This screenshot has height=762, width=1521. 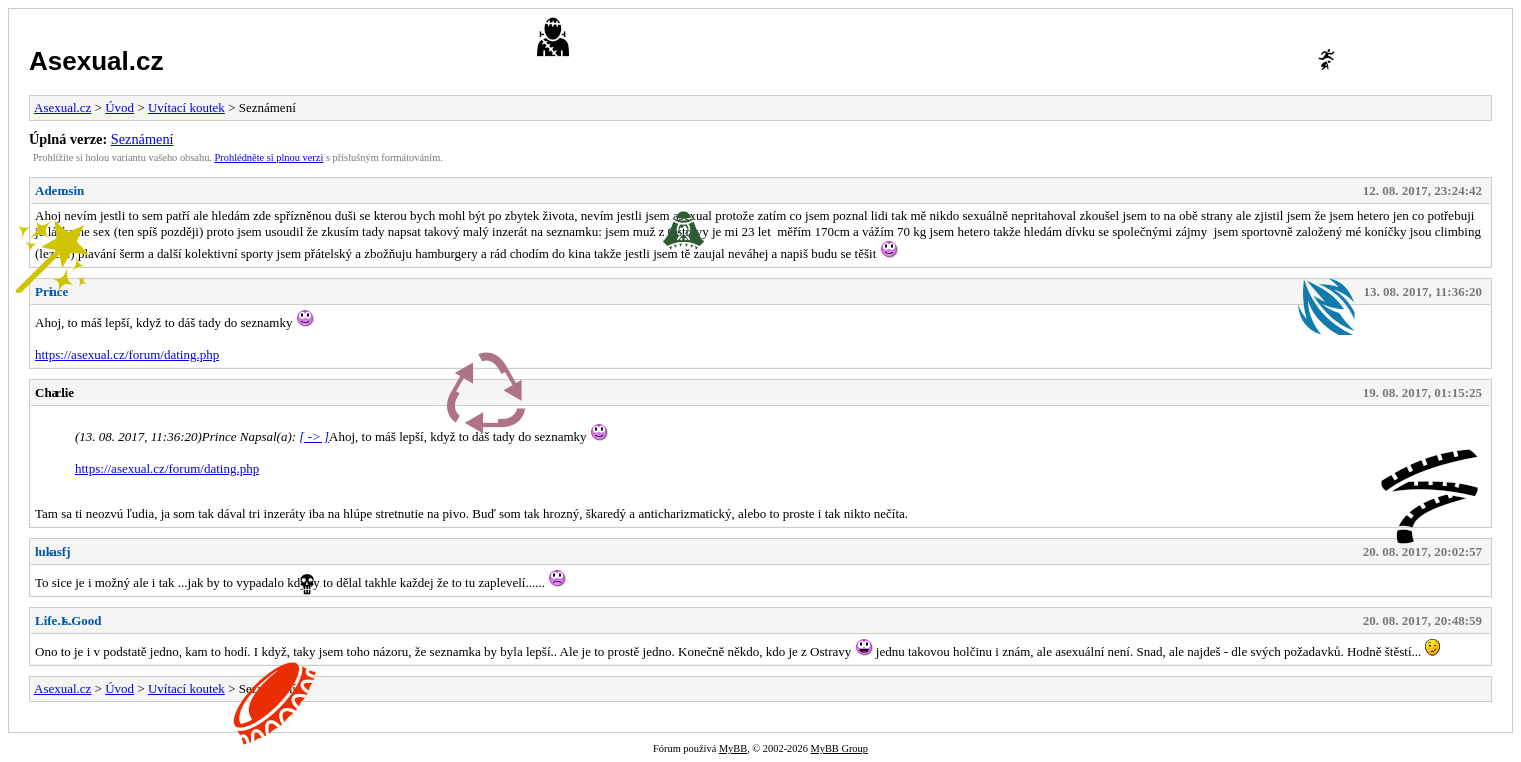 What do you see at coordinates (553, 37) in the screenshot?
I see `select frankenstein character or monster avatar` at bounding box center [553, 37].